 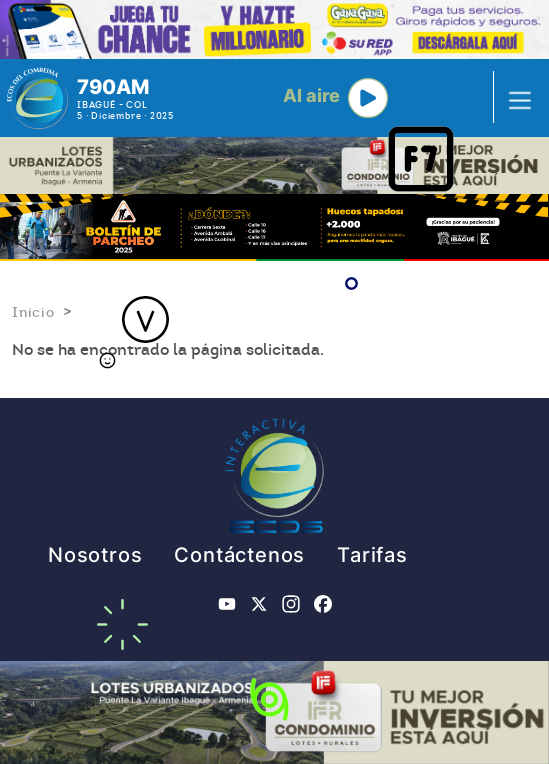 I want to click on add a reaction or emoji, so click(x=107, y=360).